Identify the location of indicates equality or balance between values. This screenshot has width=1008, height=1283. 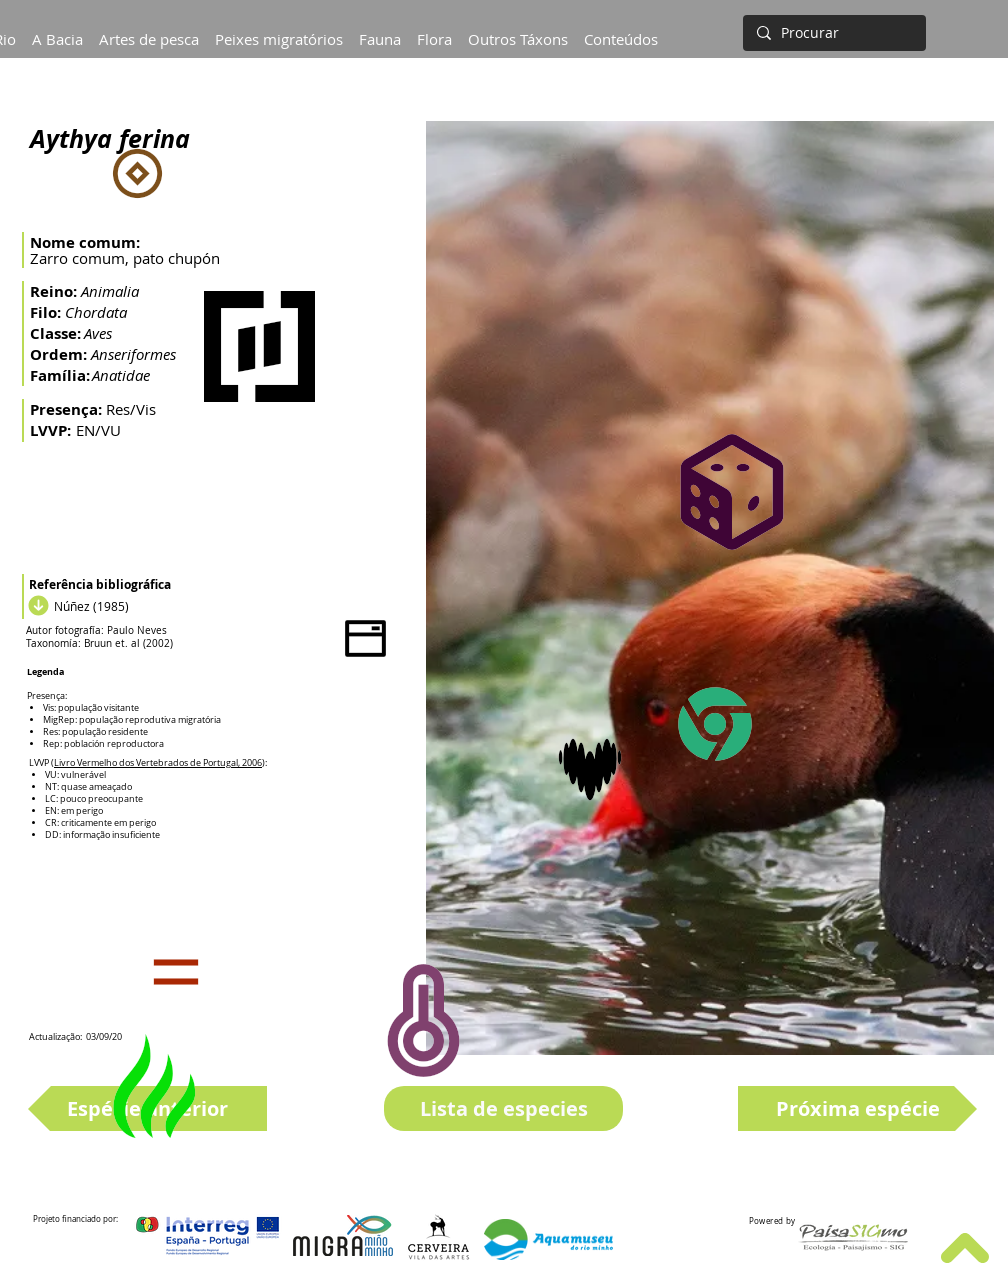
(176, 972).